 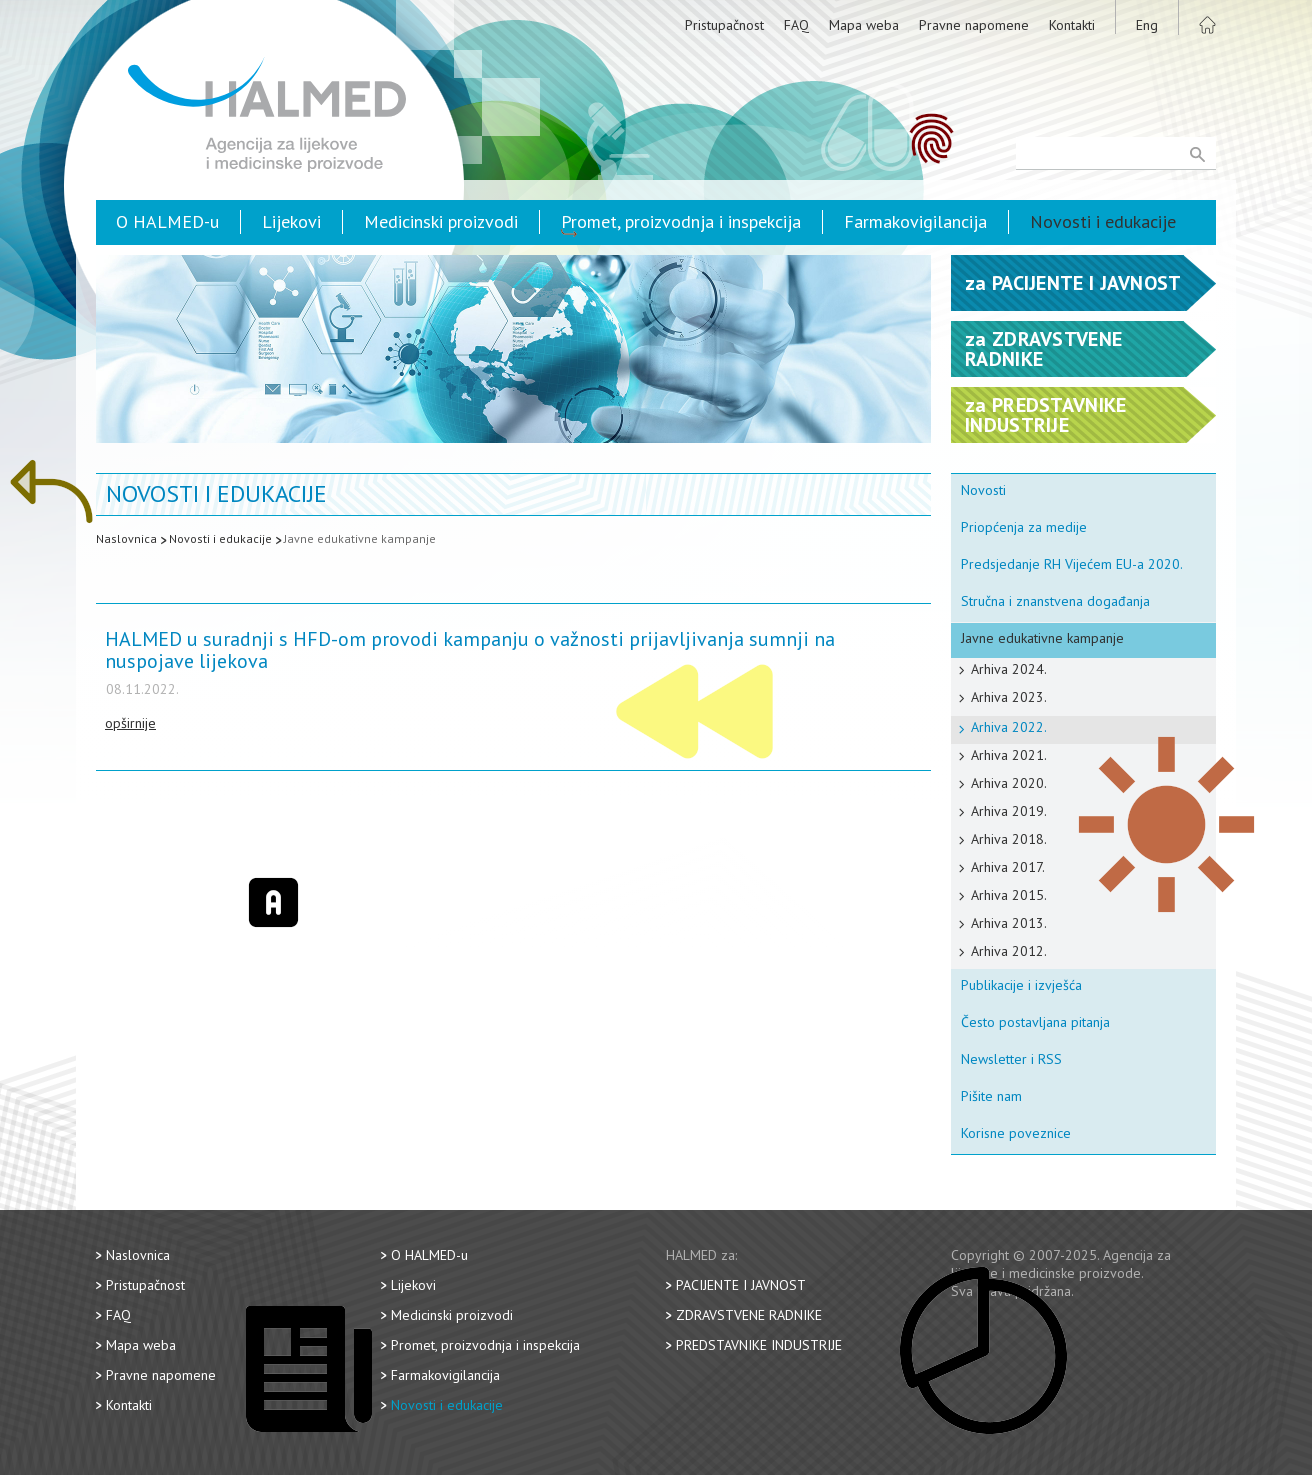 I want to click on view data breakdown or statistics, so click(x=983, y=1350).